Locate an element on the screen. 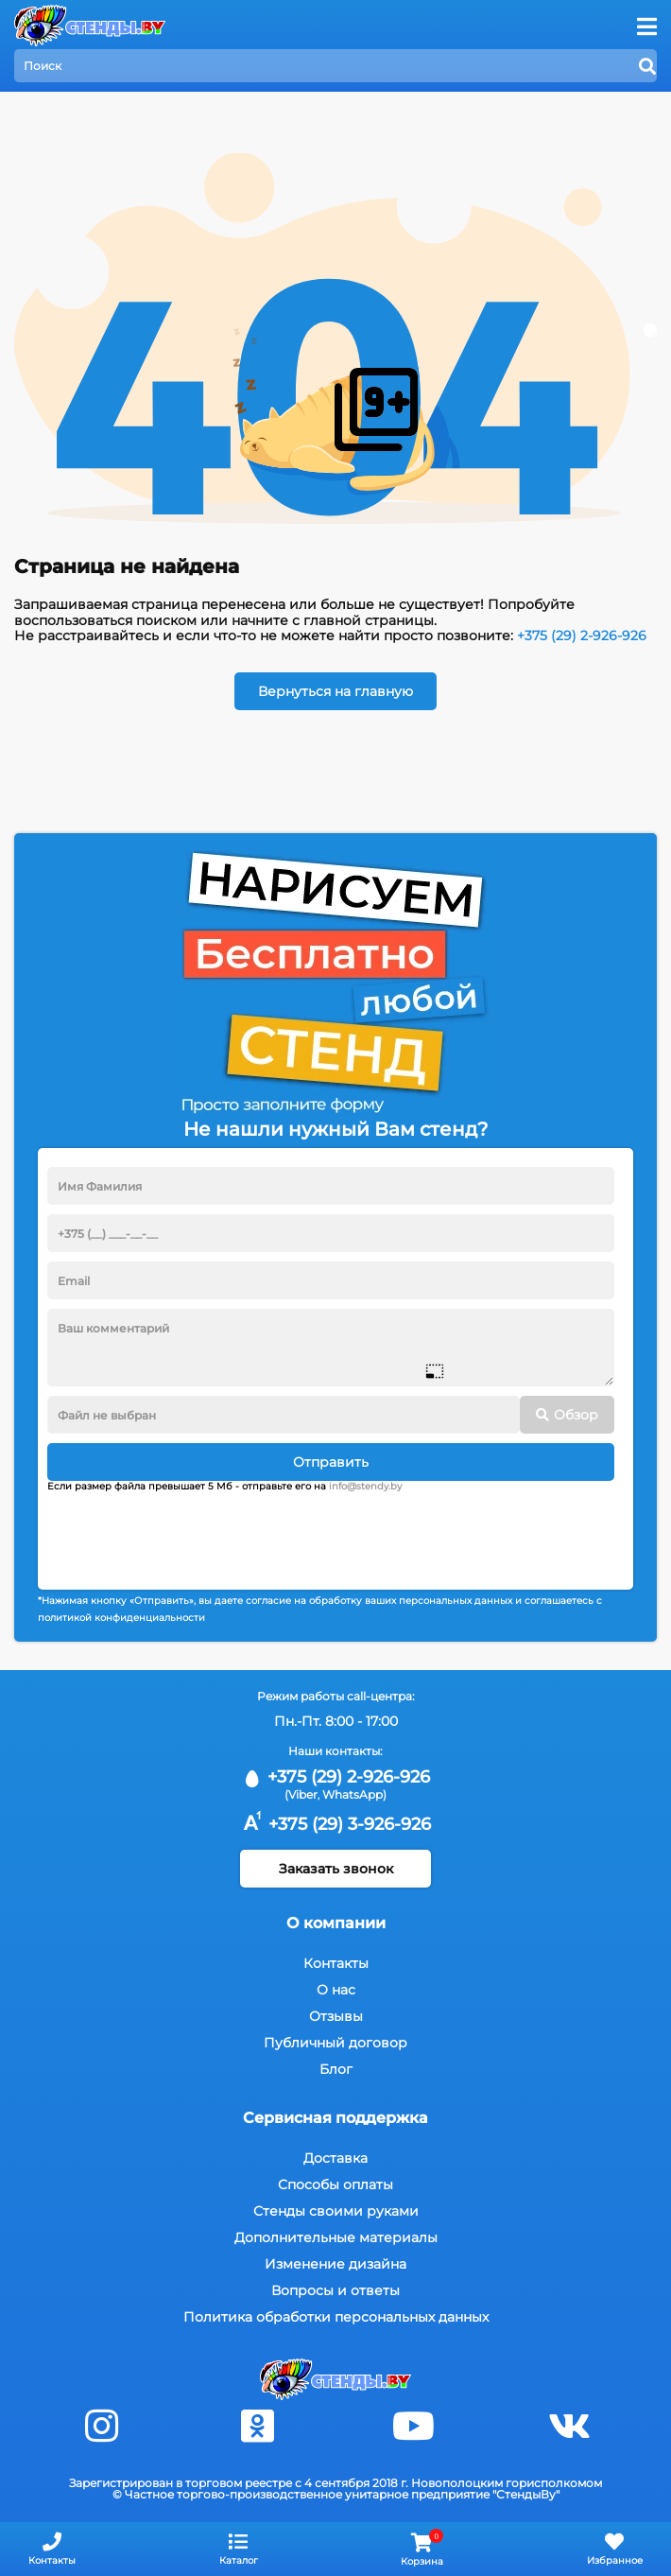  resize image to smaller dimensions is located at coordinates (435, 1371).